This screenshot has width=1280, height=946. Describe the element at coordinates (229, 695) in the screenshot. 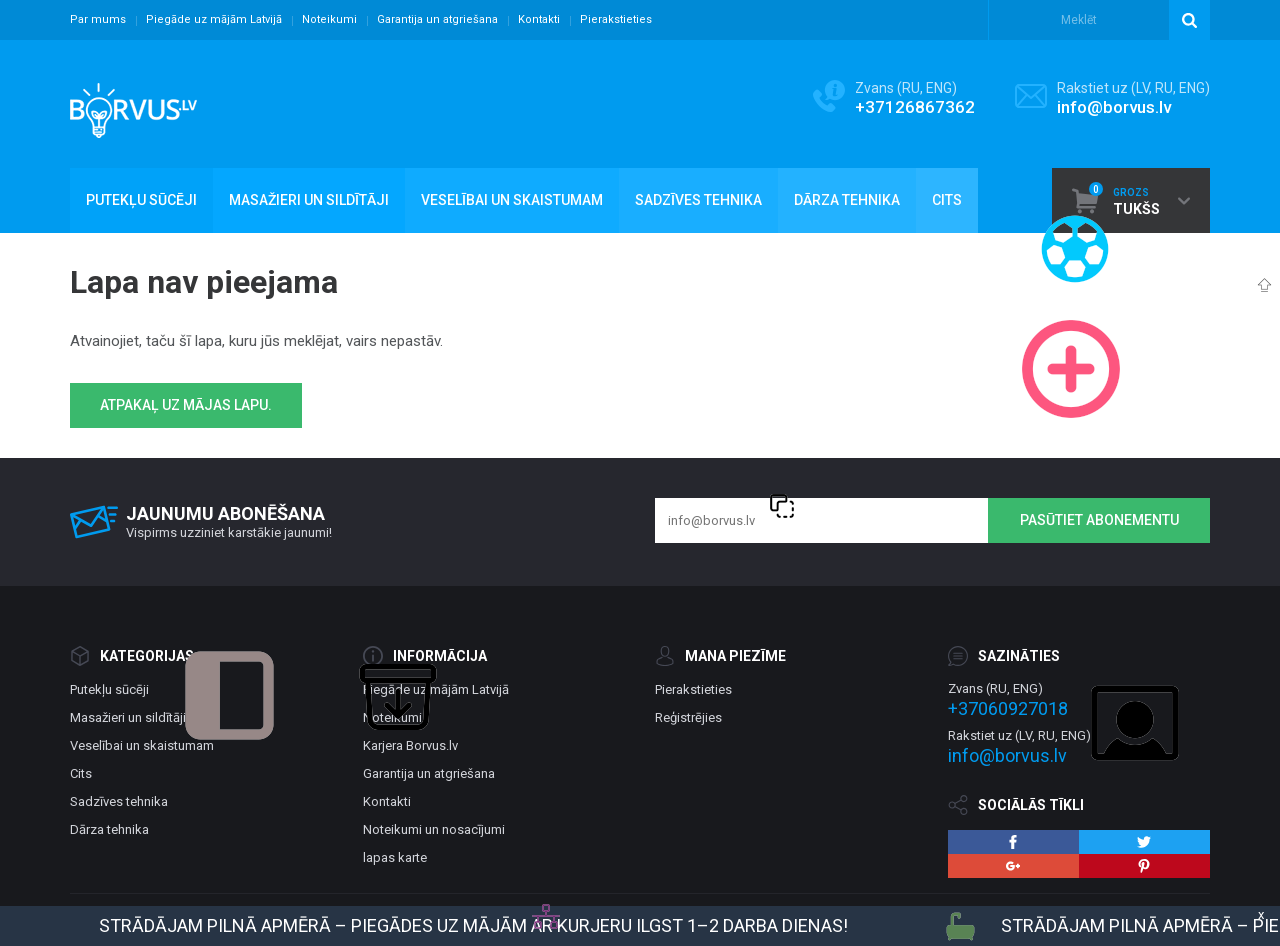

I see `toggle sidebar panel visibility` at that location.